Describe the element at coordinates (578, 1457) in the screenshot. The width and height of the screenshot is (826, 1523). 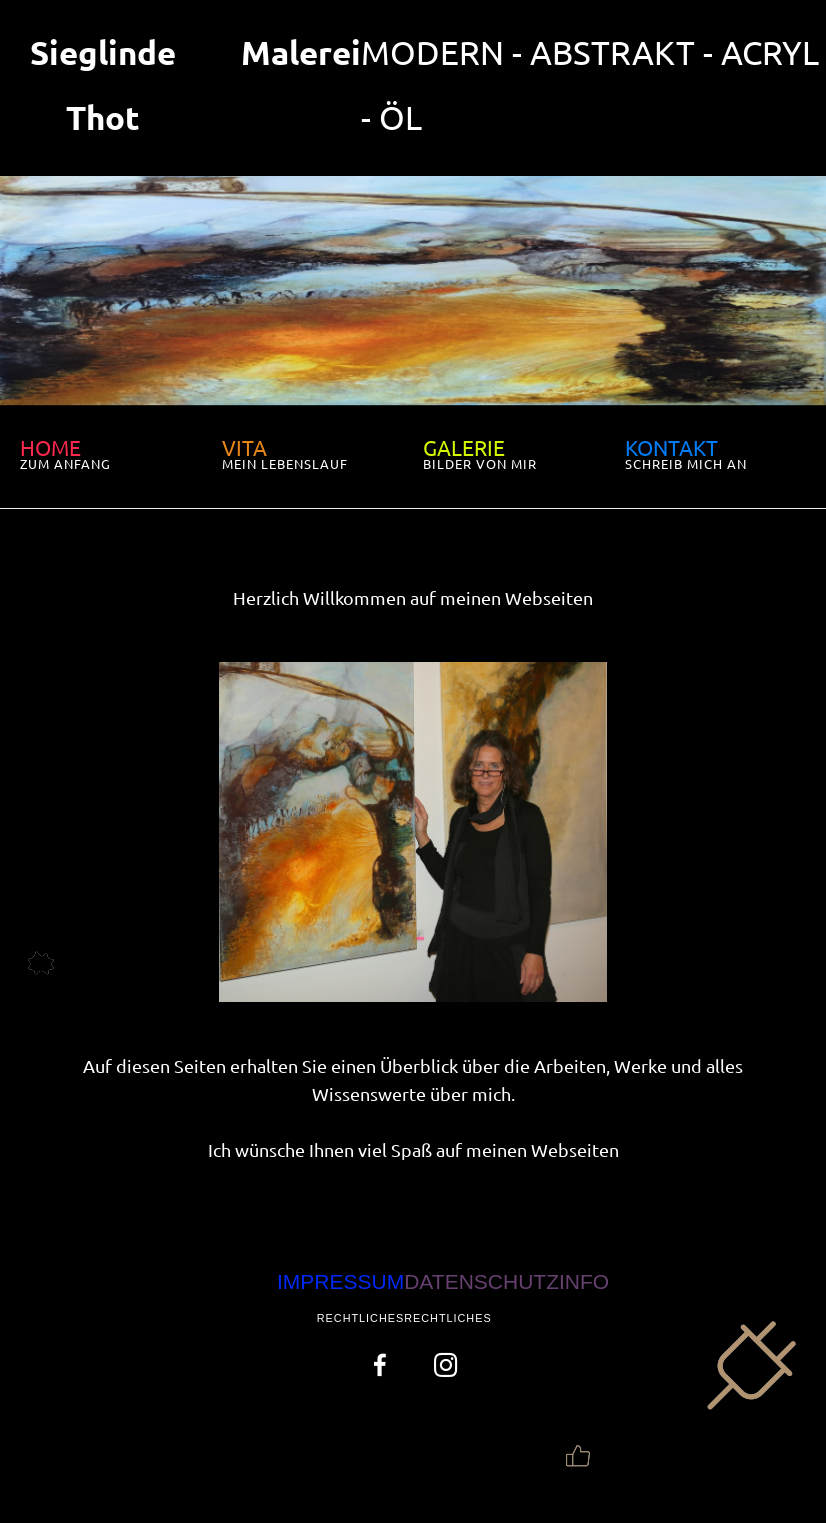
I see `like or approve content` at that location.